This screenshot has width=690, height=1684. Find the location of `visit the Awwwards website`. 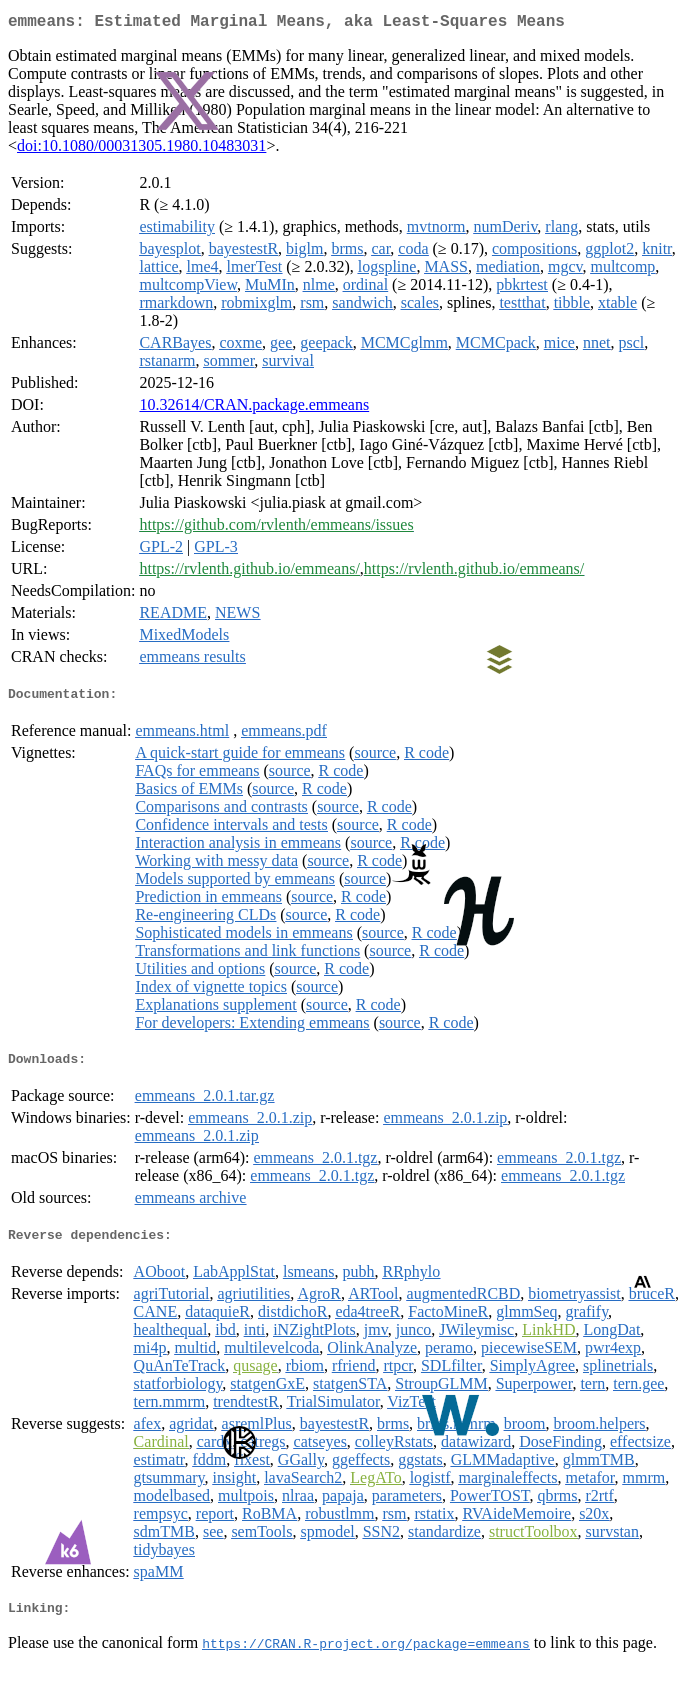

visit the Awwwards website is located at coordinates (460, 1415).